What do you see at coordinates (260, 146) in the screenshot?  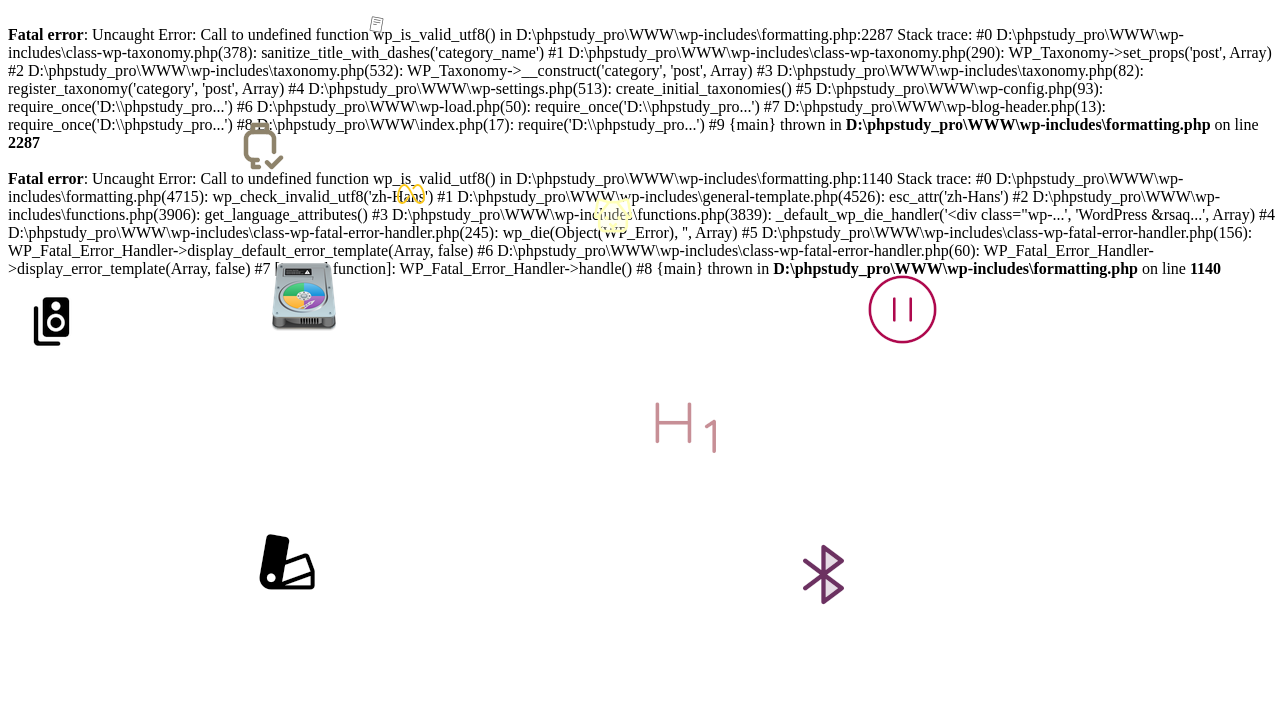 I see `smartwatch successfully connected` at bounding box center [260, 146].